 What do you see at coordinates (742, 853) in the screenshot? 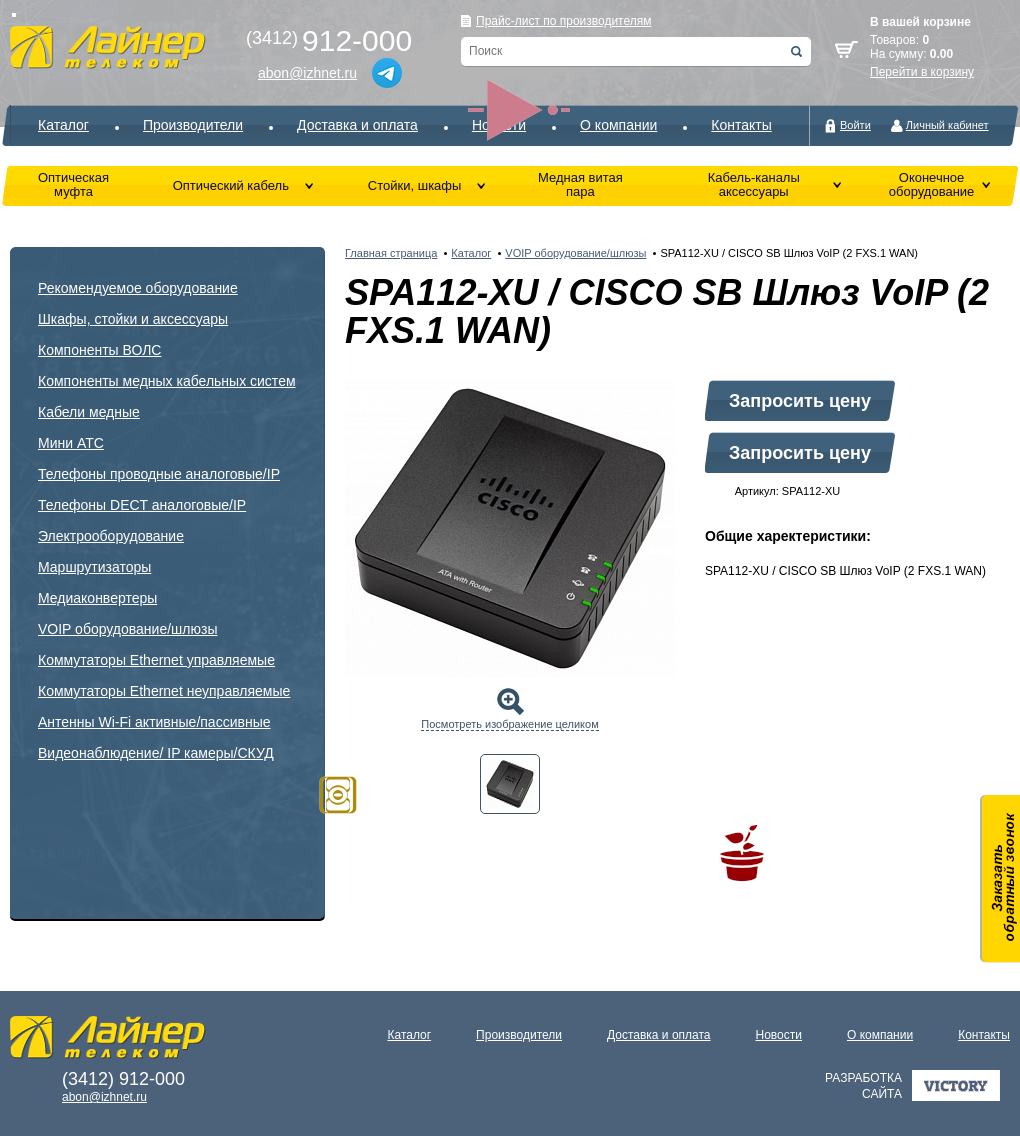
I see `start a new project or initiative` at bounding box center [742, 853].